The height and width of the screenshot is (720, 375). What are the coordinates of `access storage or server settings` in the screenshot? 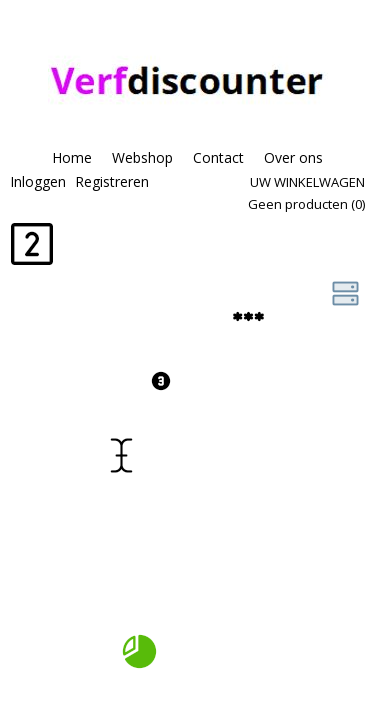 It's located at (345, 293).